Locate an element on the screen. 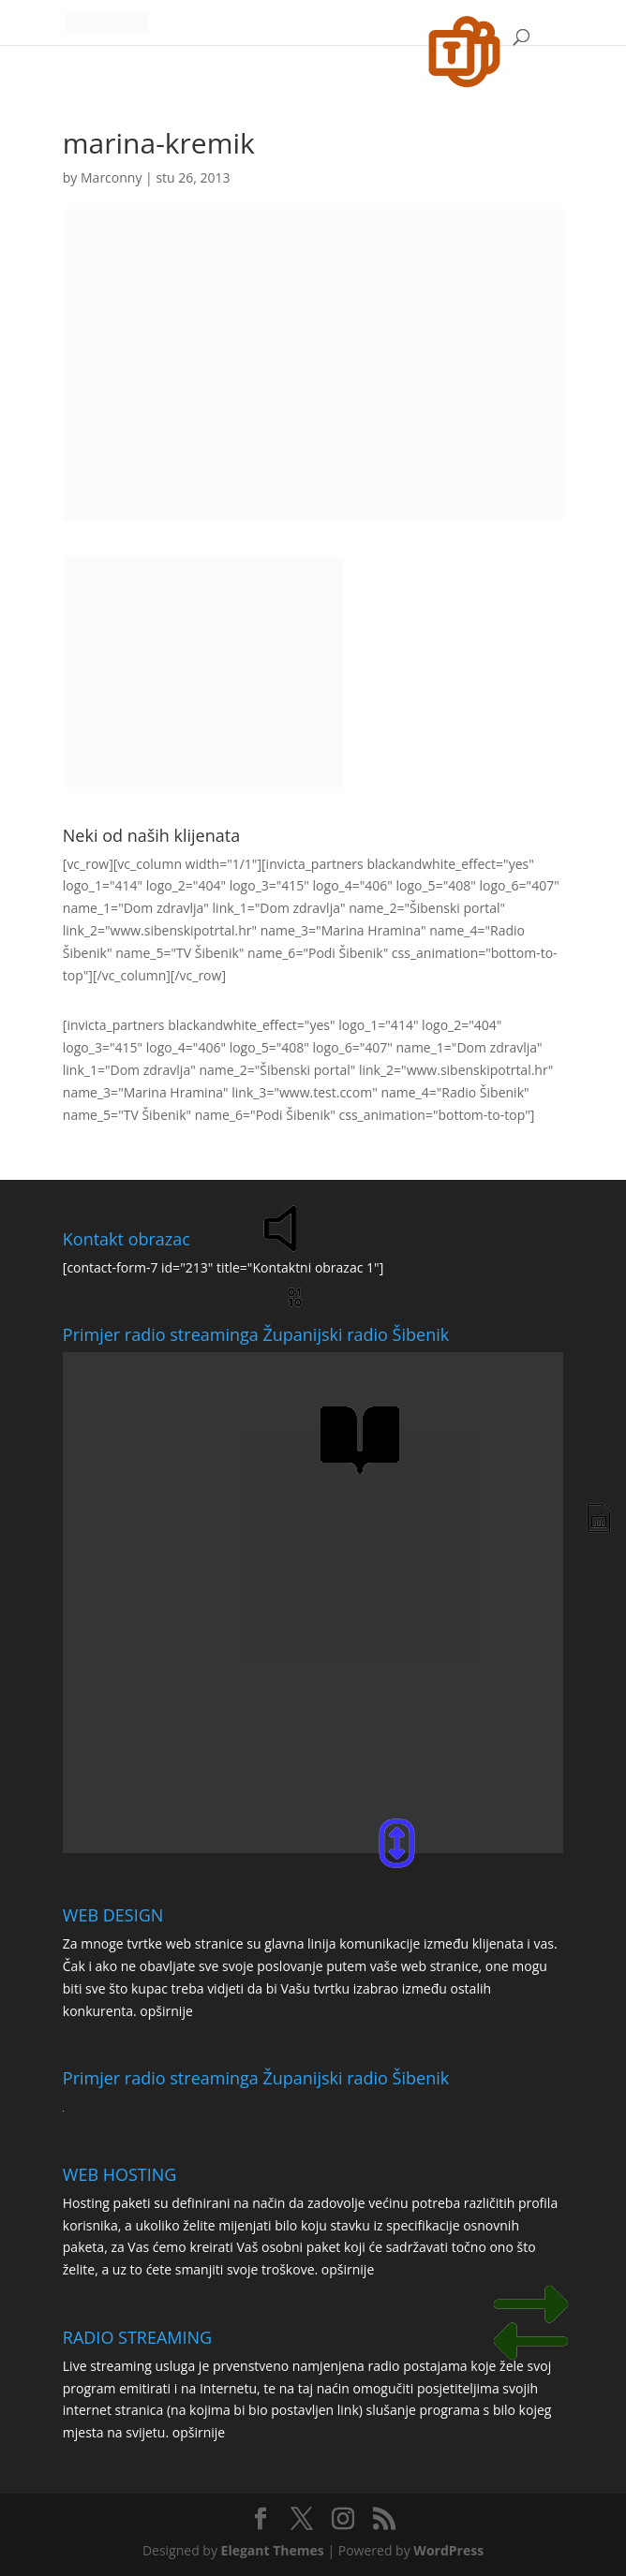 Image resolution: width=626 pixels, height=2576 pixels. open reading mode or e-reader is located at coordinates (360, 1435).